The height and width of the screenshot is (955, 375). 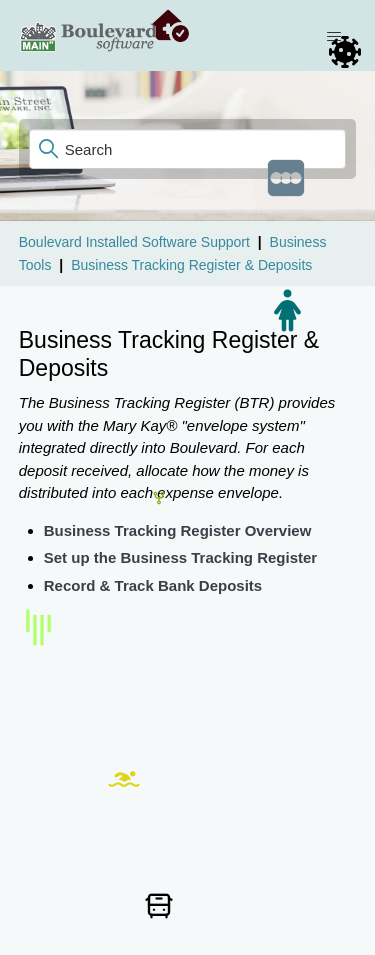 I want to click on open the Letterboxd app, so click(x=286, y=178).